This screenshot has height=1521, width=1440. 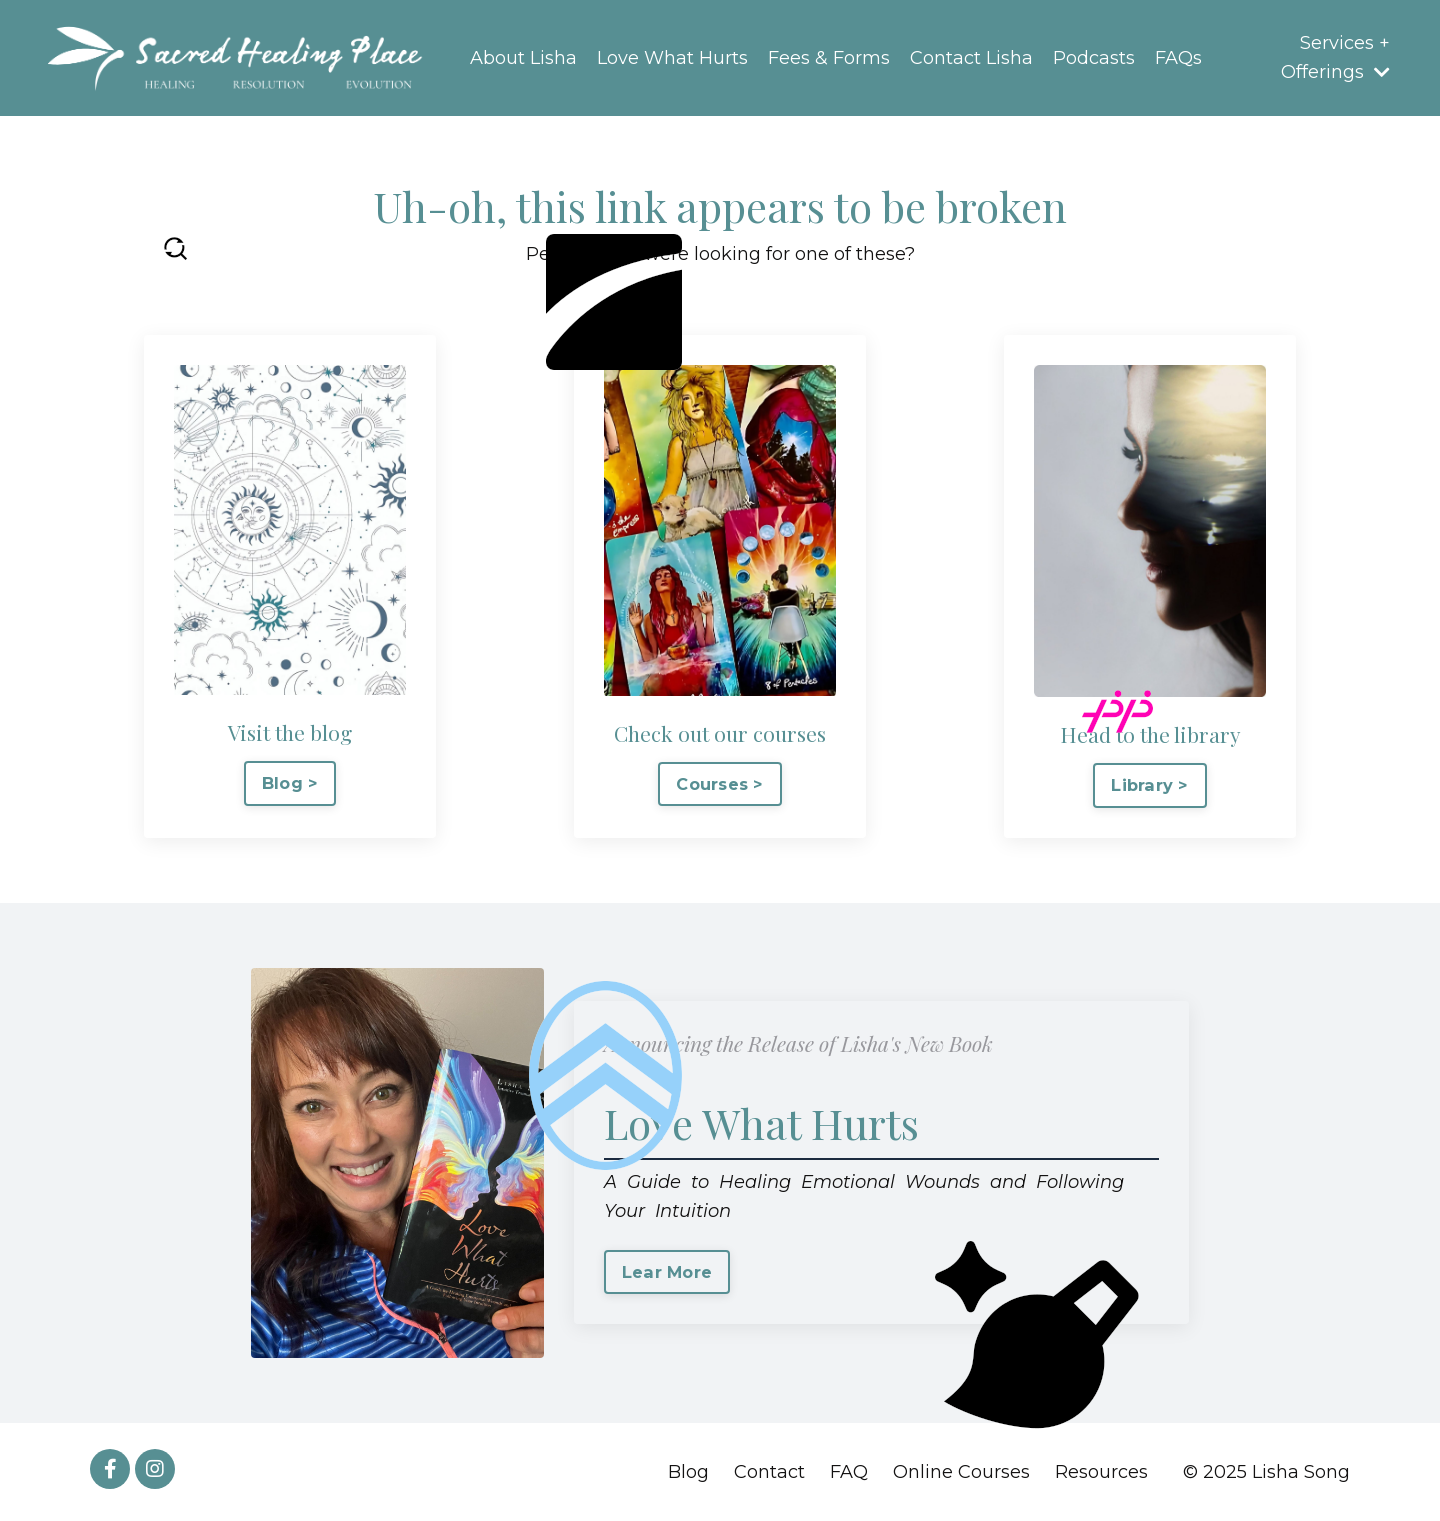 What do you see at coordinates (614, 302) in the screenshot?
I see `devexpress brand logo` at bounding box center [614, 302].